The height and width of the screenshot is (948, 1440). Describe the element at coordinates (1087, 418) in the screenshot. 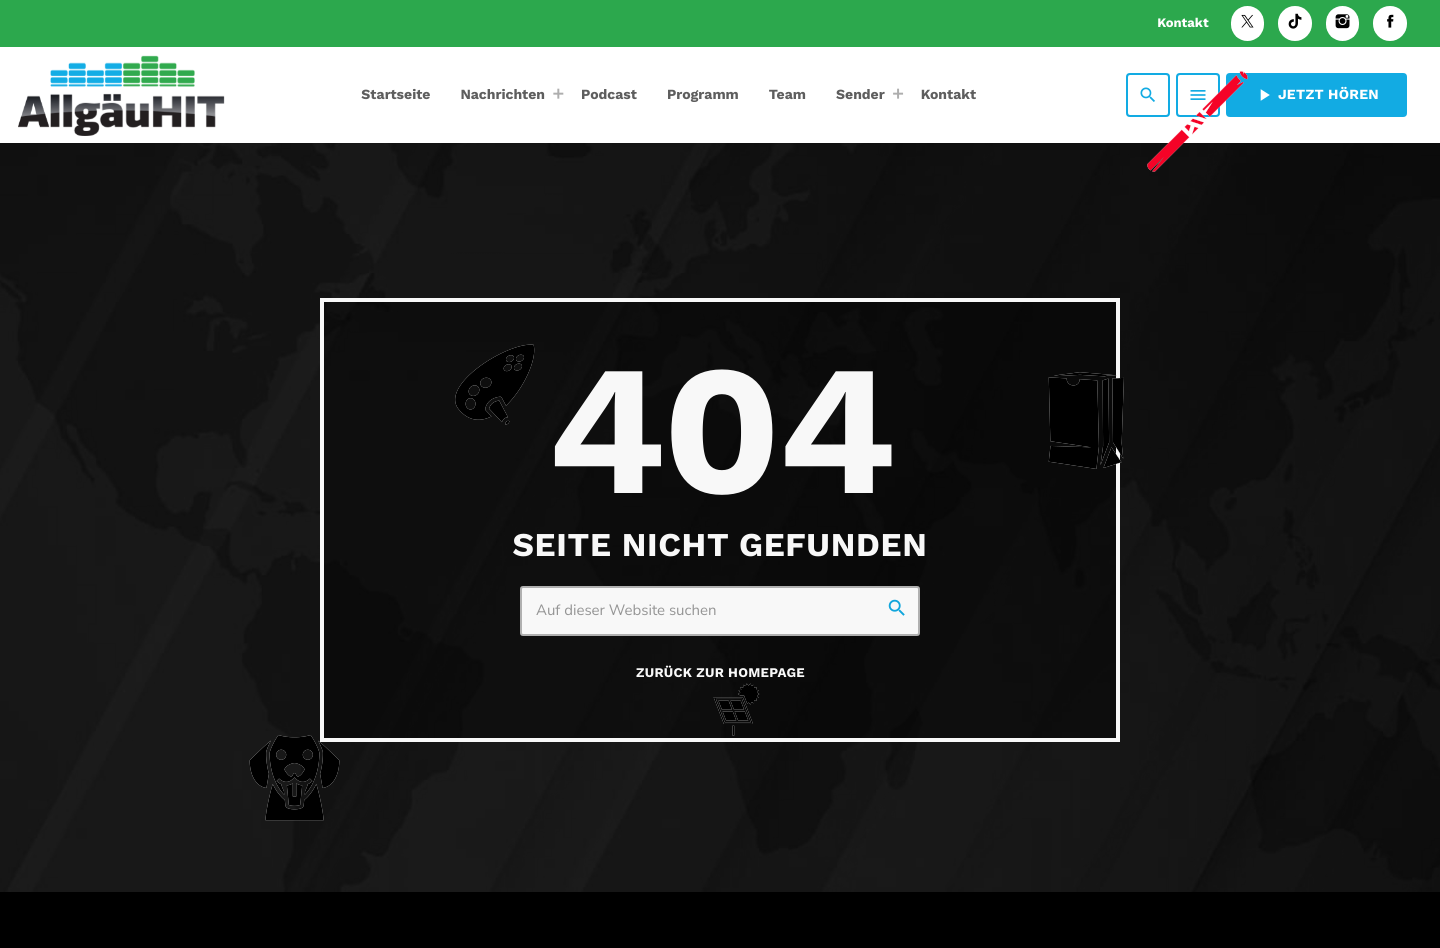

I see `view your shopping bag contents` at that location.